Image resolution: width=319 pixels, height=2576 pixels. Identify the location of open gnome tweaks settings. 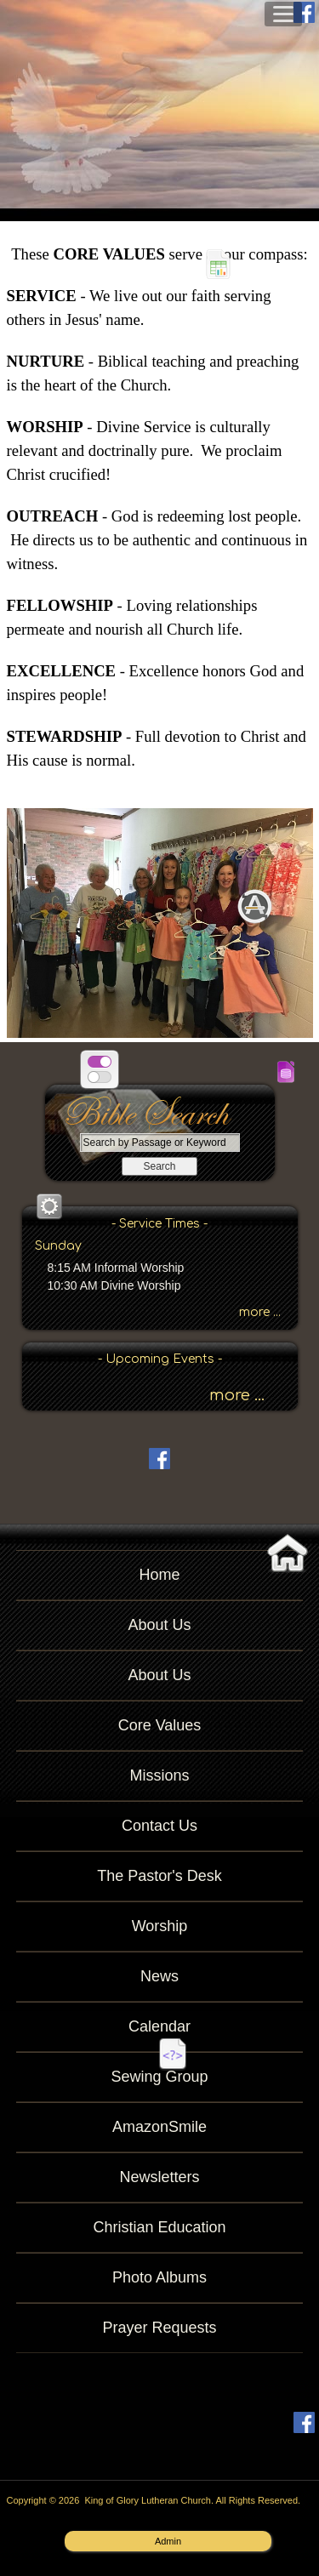
(100, 1069).